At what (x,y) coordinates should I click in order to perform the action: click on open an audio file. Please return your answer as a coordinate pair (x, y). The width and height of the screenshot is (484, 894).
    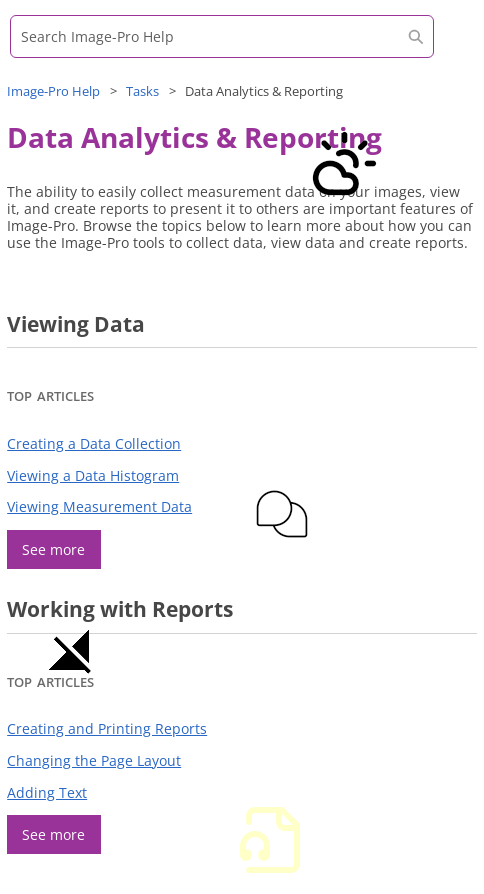
    Looking at the image, I should click on (273, 840).